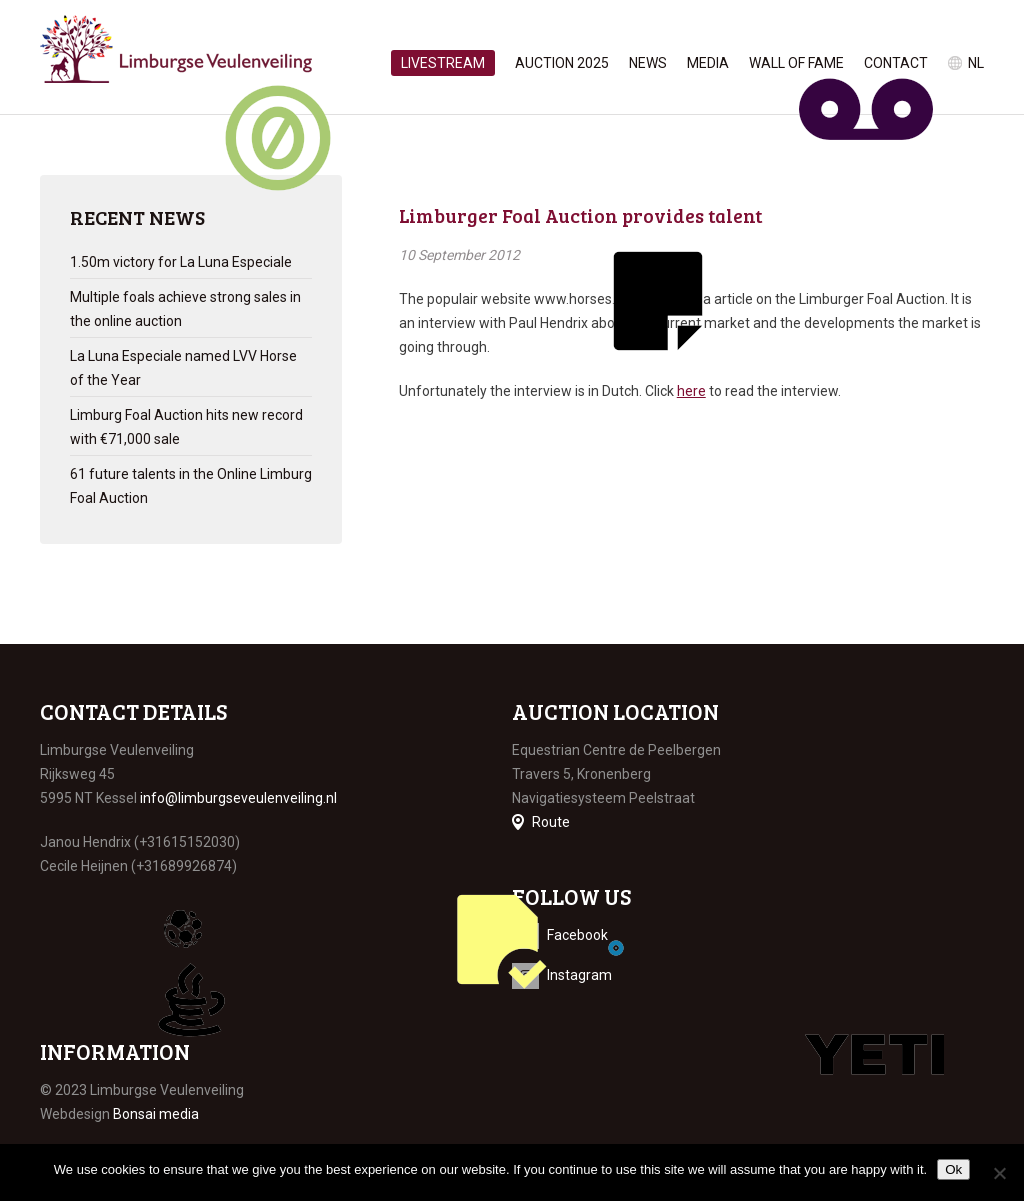 The height and width of the screenshot is (1201, 1024). Describe the element at coordinates (278, 138) in the screenshot. I see `indicates content is in the public domain (CC0 license)` at that location.